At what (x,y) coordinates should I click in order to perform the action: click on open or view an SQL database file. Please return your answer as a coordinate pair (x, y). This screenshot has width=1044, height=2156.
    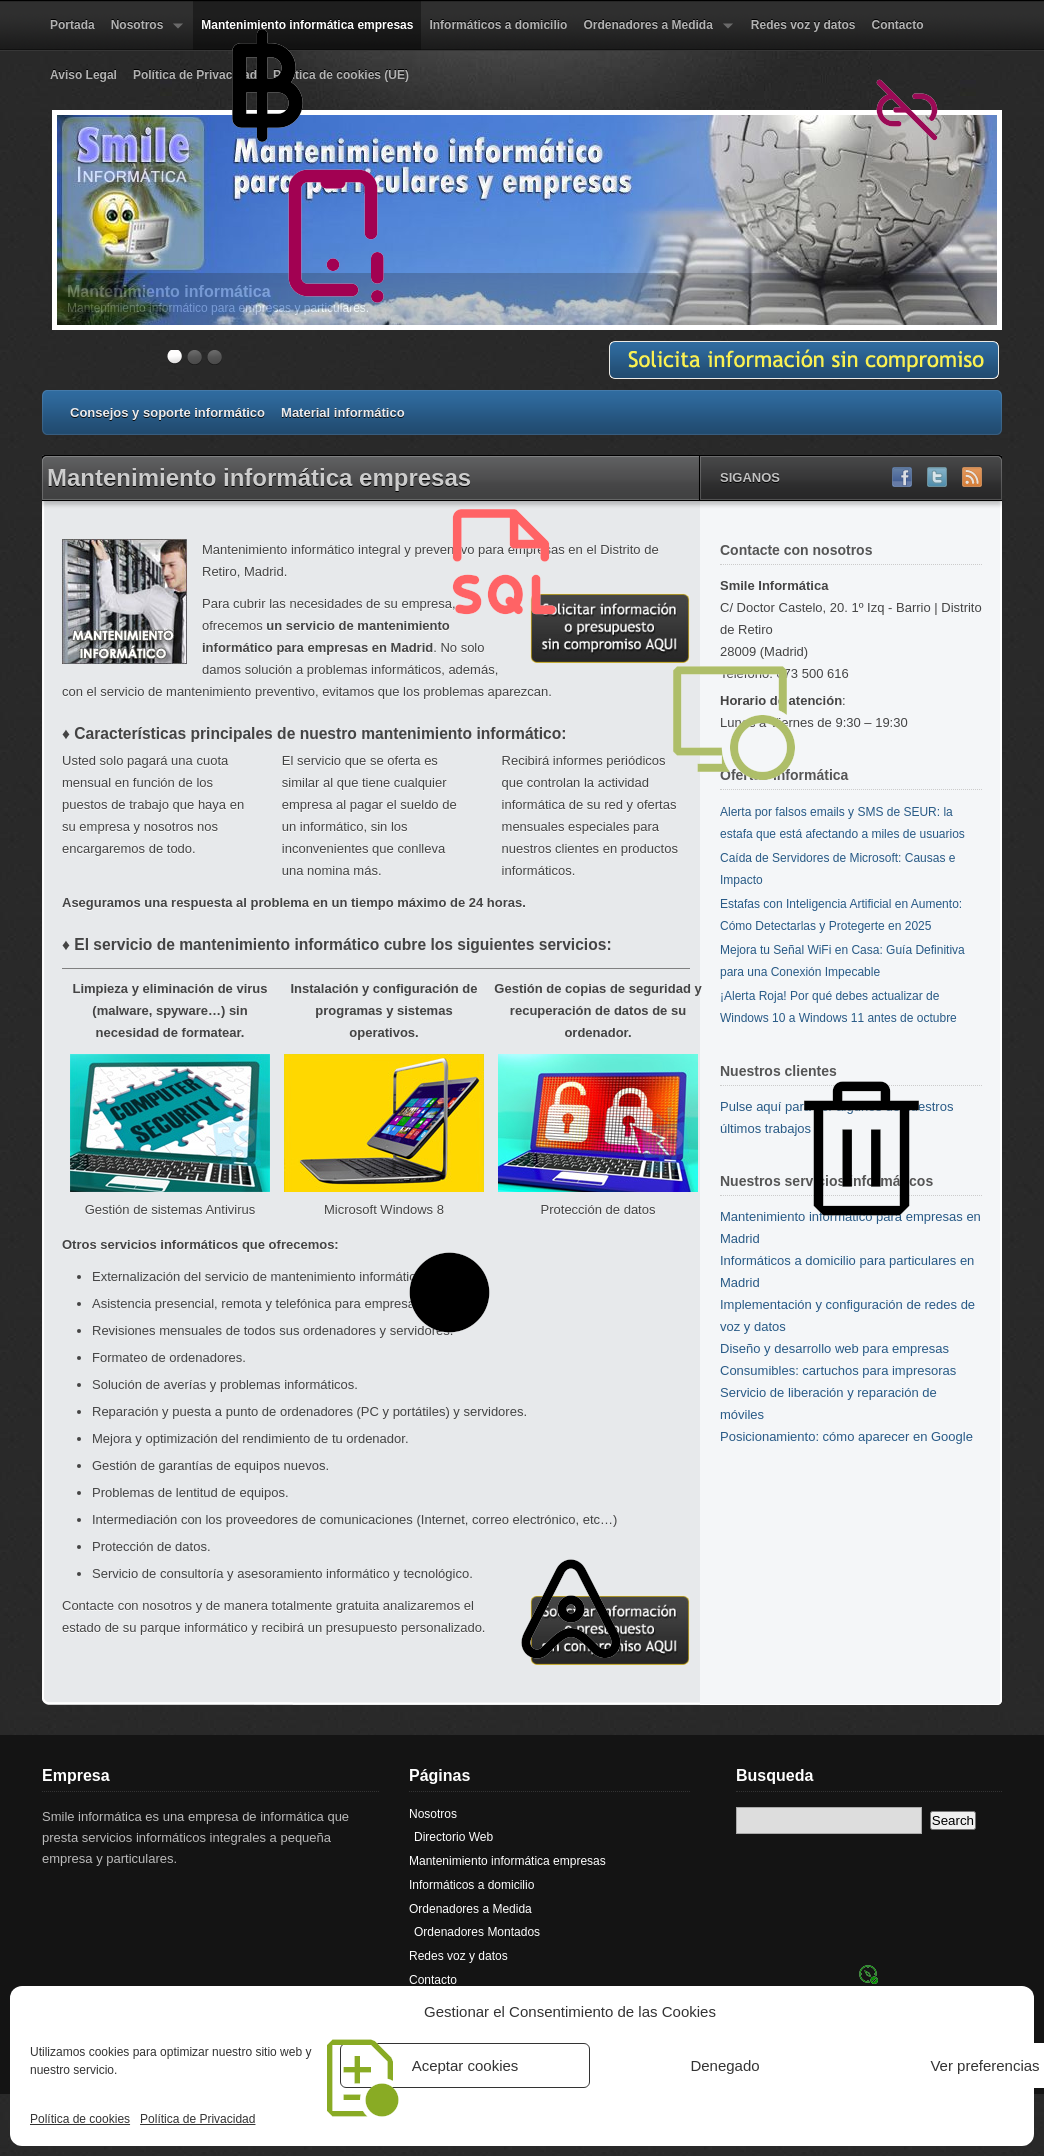
    Looking at the image, I should click on (501, 566).